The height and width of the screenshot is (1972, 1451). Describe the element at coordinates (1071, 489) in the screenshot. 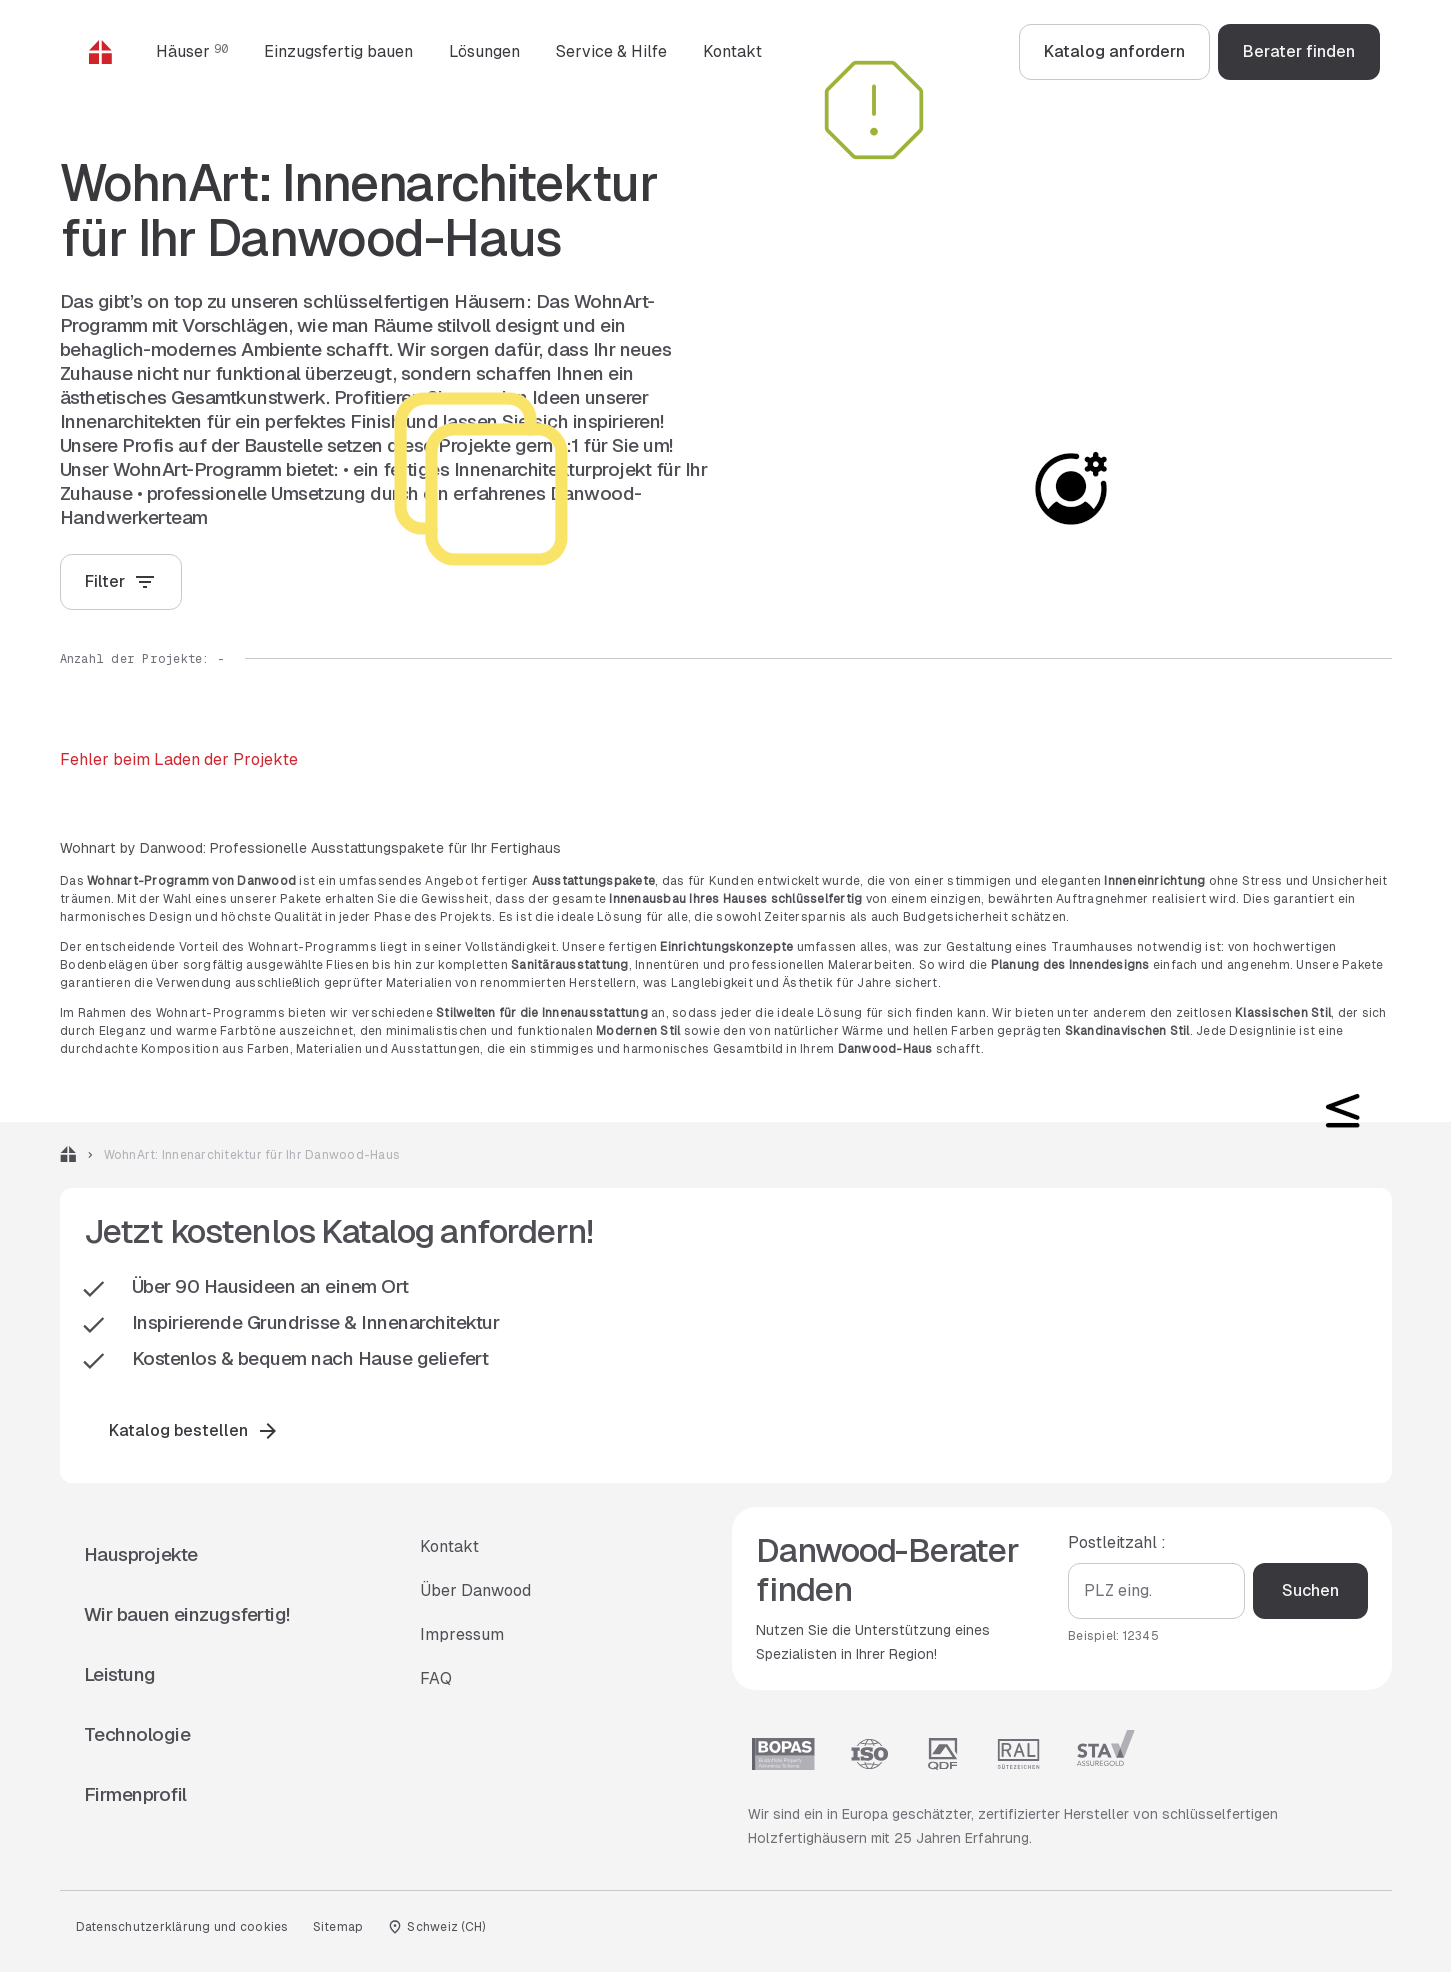

I see `access user profile settings` at that location.